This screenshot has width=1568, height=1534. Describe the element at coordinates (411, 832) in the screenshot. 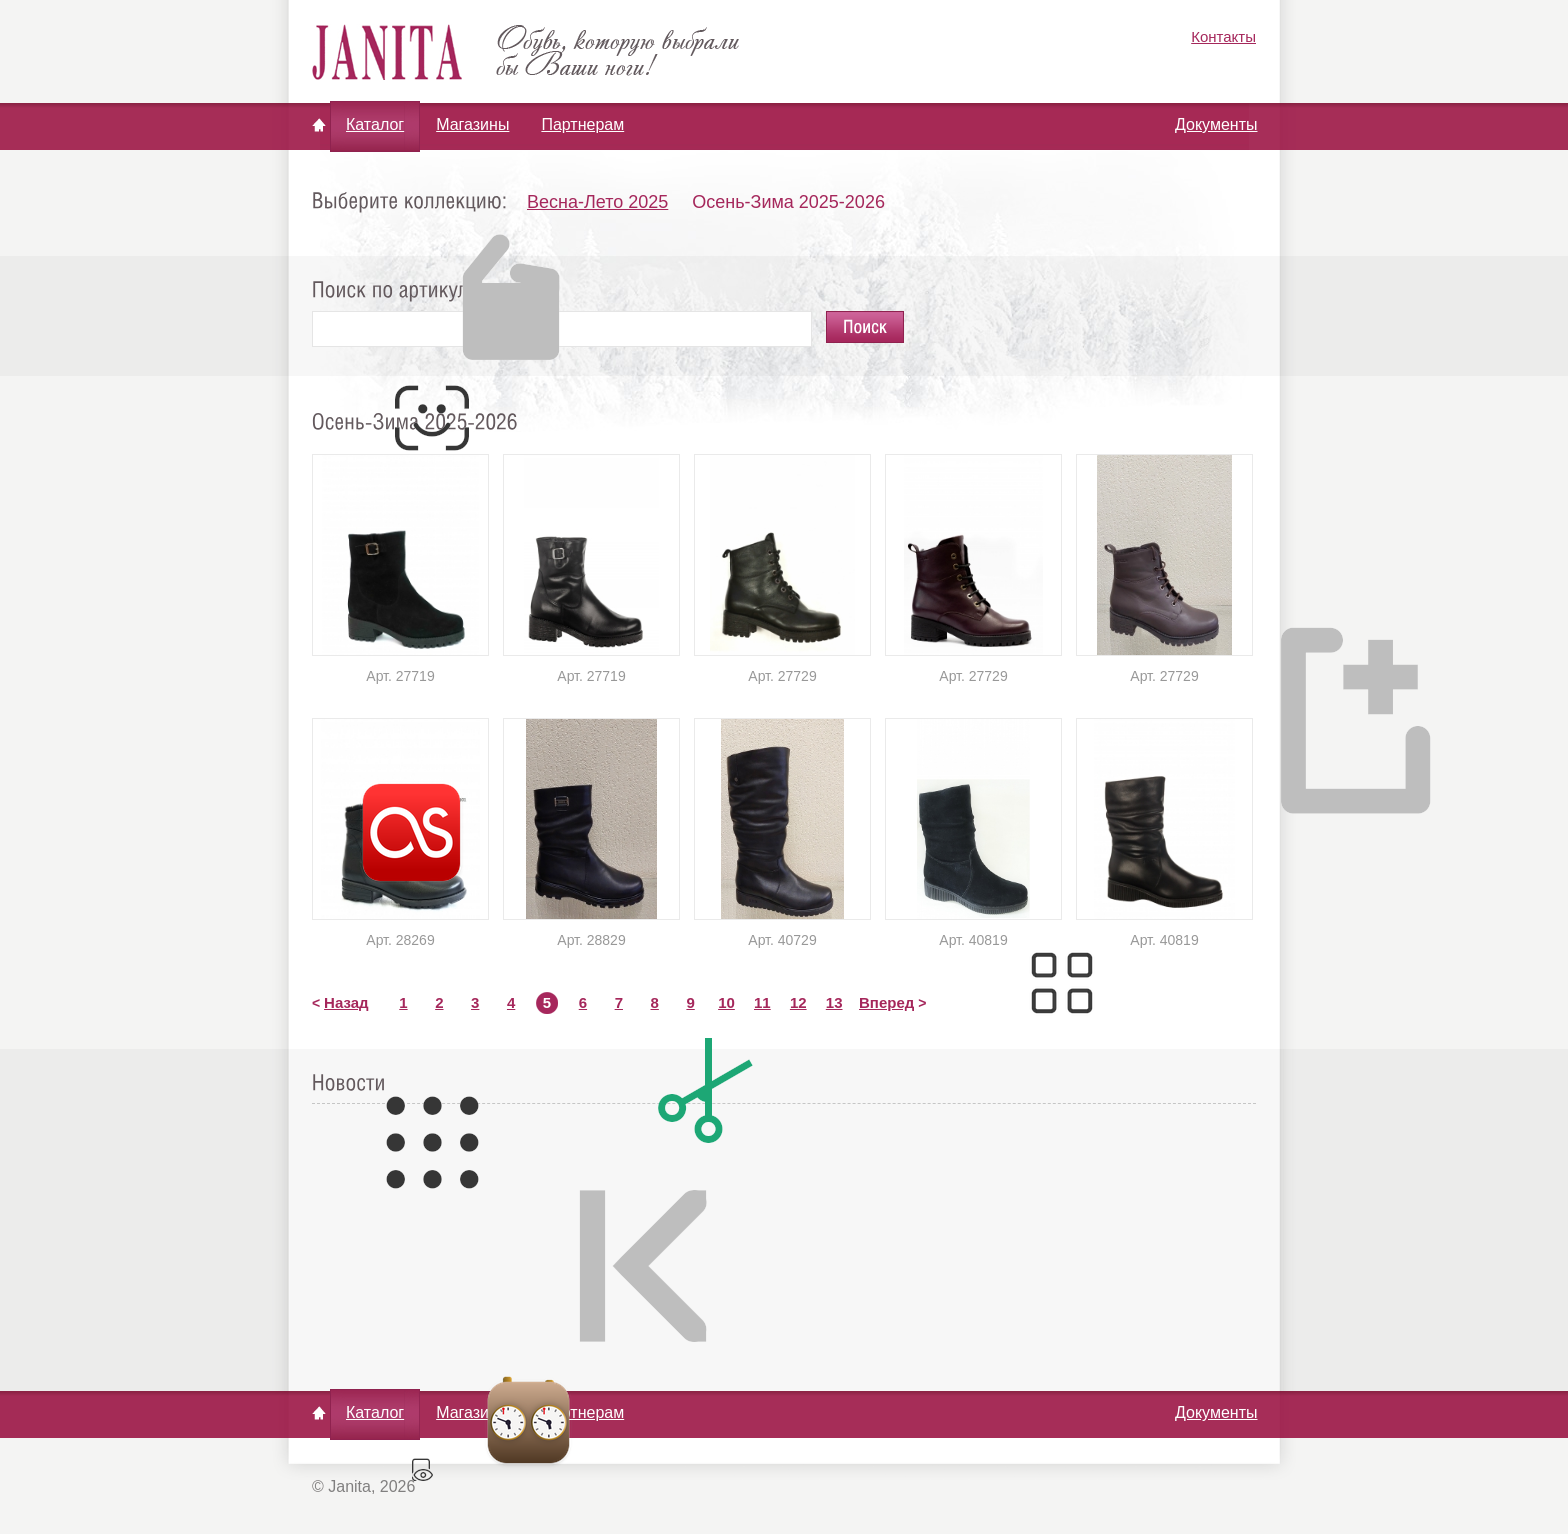

I see `open the Last.fm app` at that location.